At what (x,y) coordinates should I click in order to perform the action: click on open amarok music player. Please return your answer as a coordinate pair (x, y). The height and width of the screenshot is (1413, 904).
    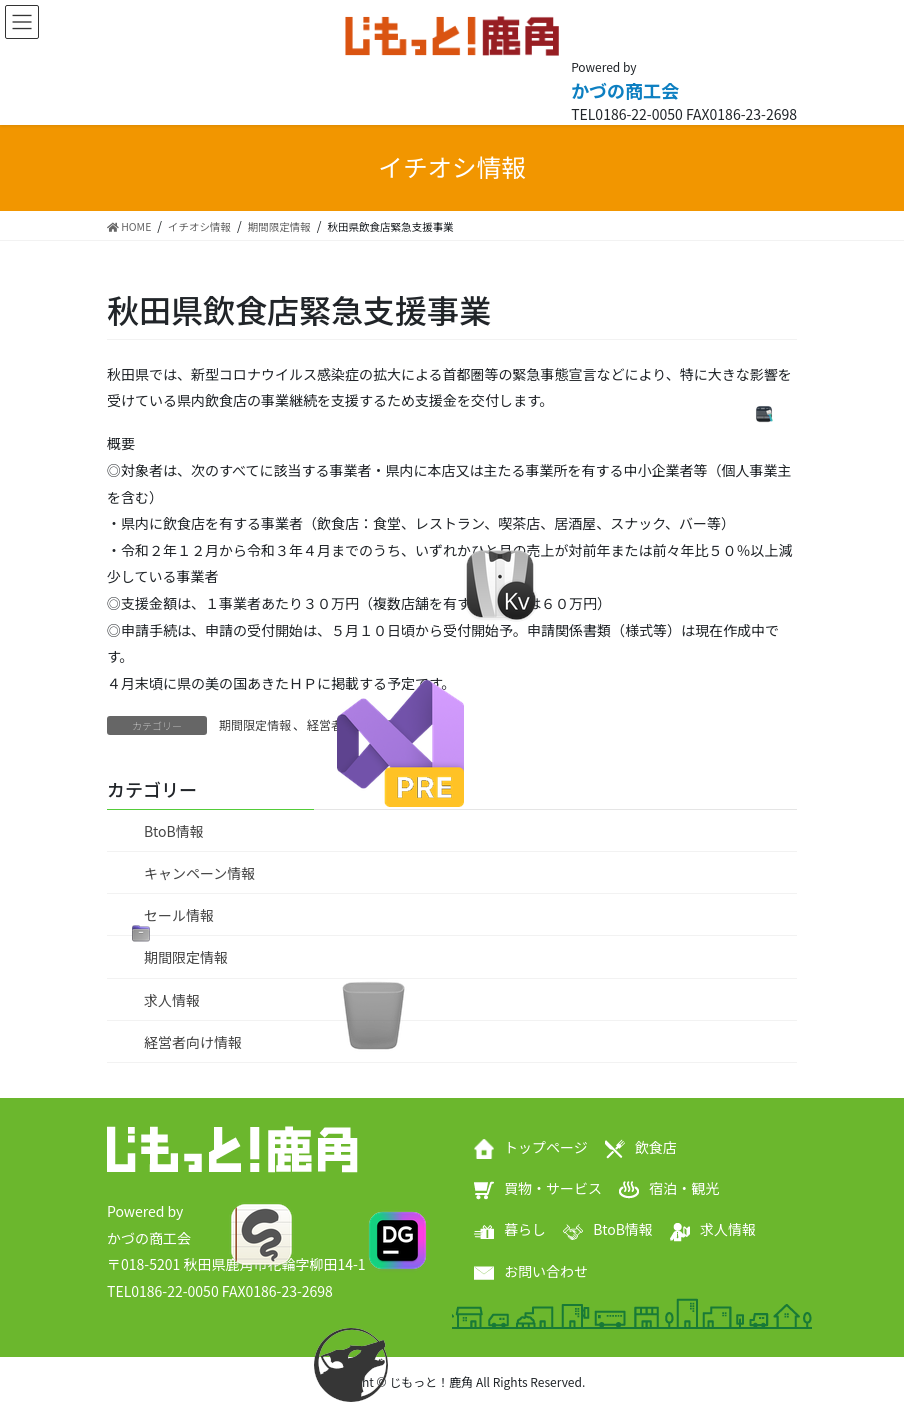
    Looking at the image, I should click on (351, 1365).